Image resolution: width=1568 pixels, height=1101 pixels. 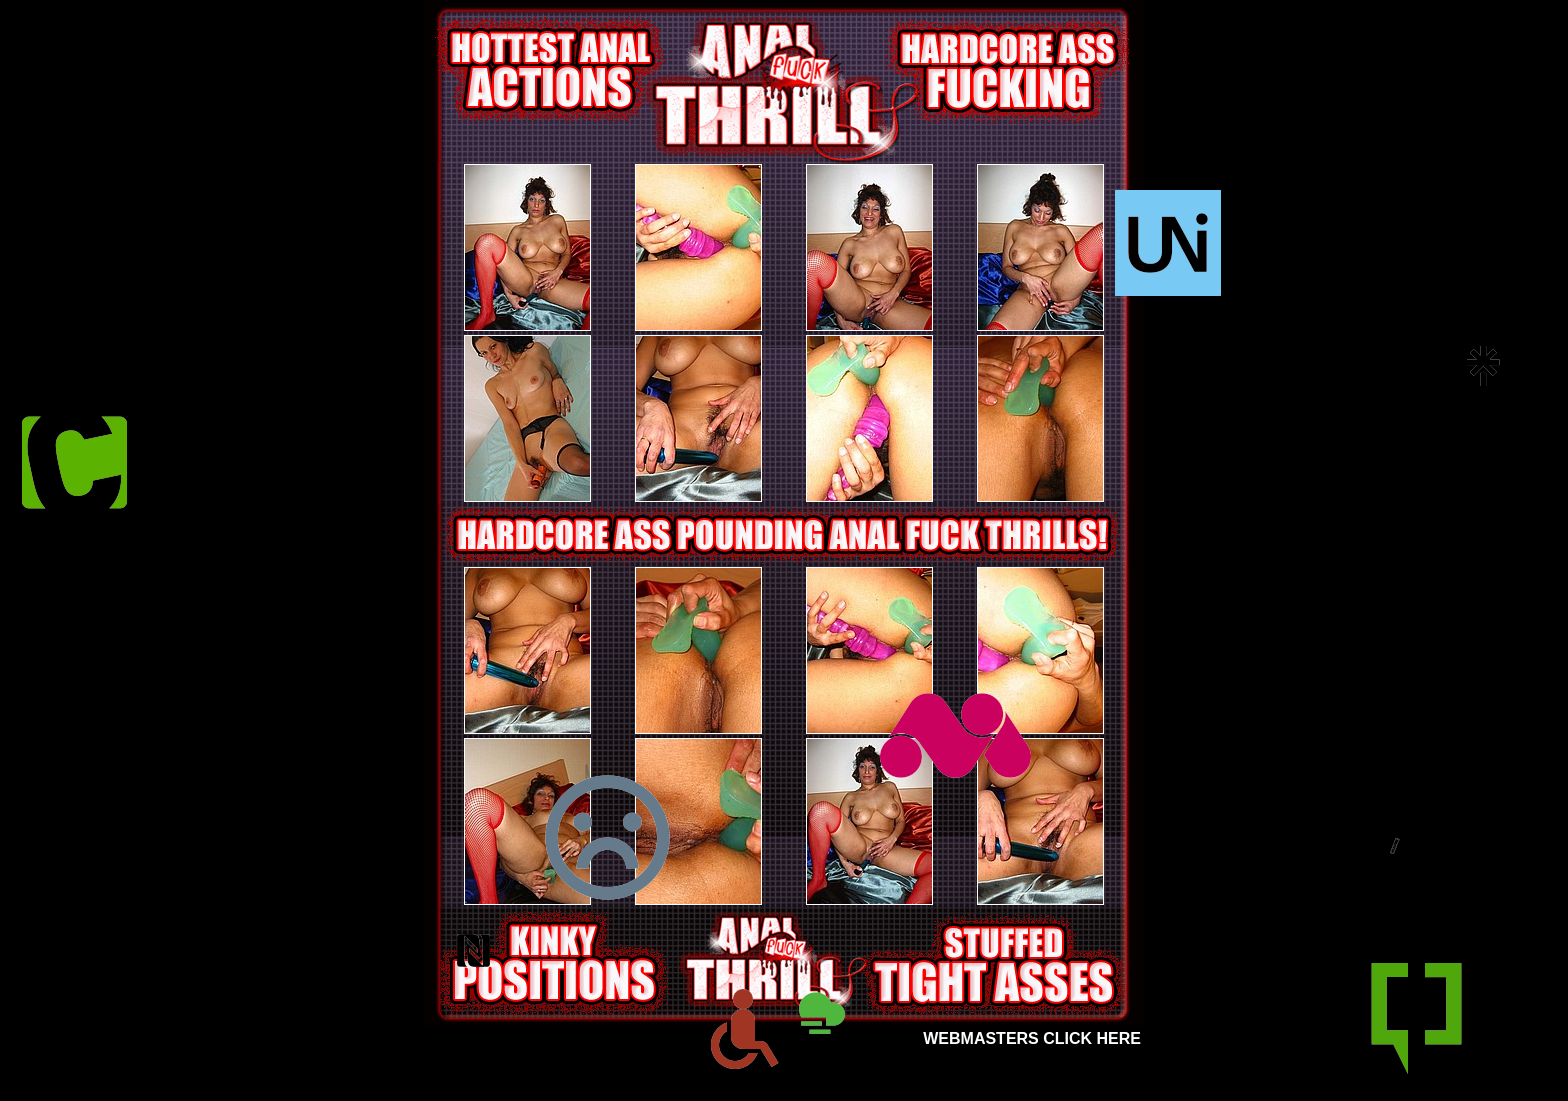 I want to click on jekyll static site generator logo, so click(x=1395, y=846).